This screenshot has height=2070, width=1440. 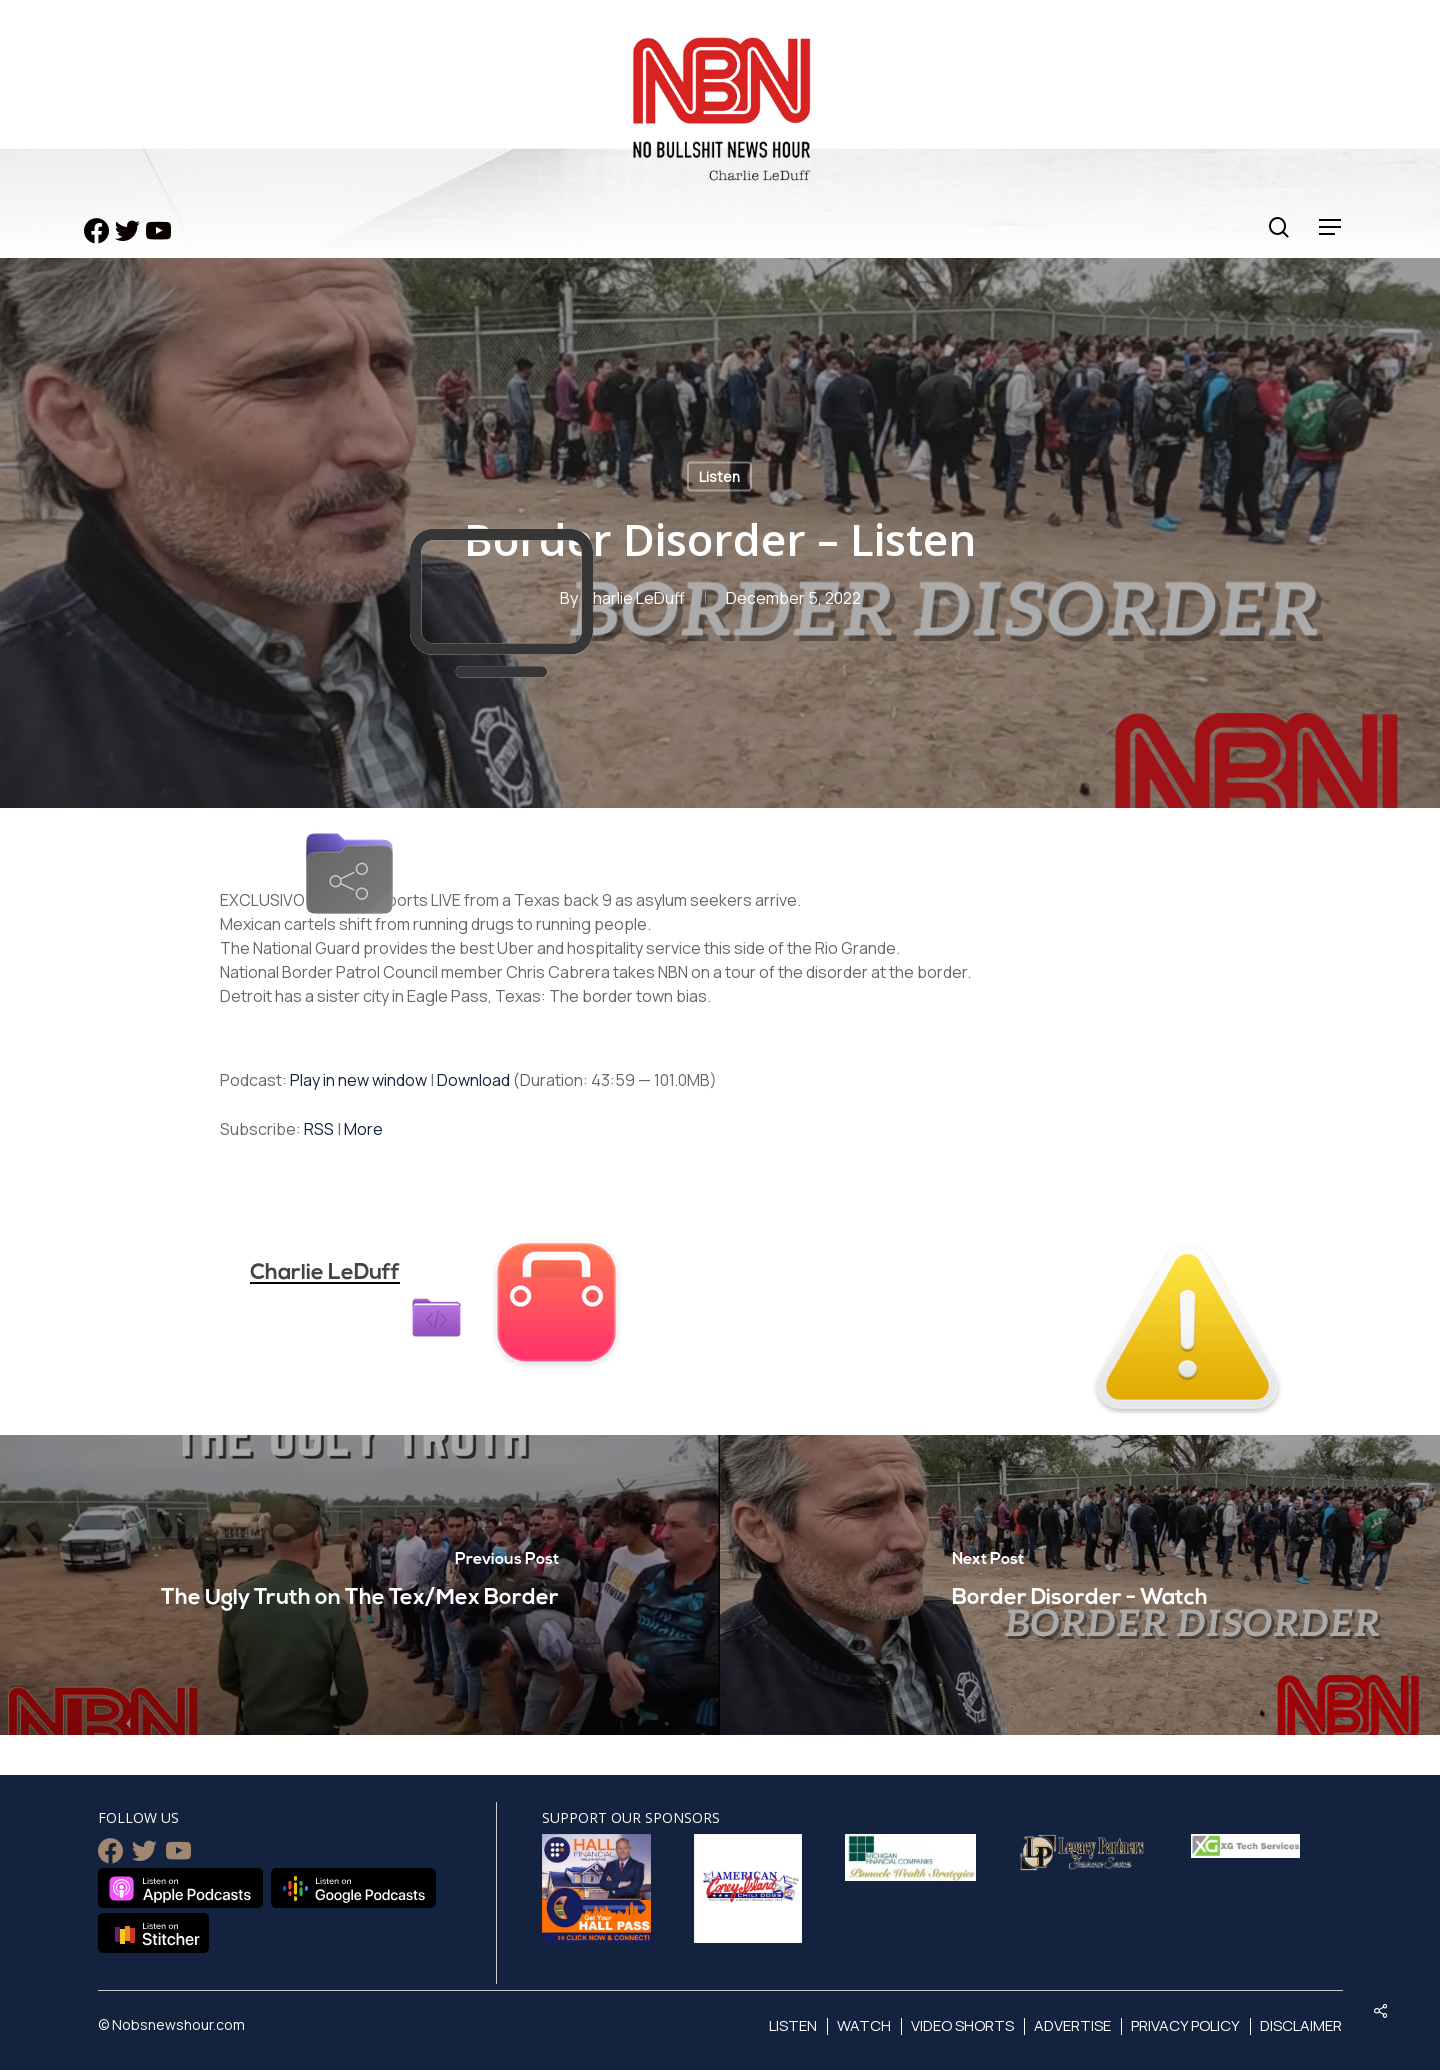 I want to click on open your public shared folder, so click(x=349, y=873).